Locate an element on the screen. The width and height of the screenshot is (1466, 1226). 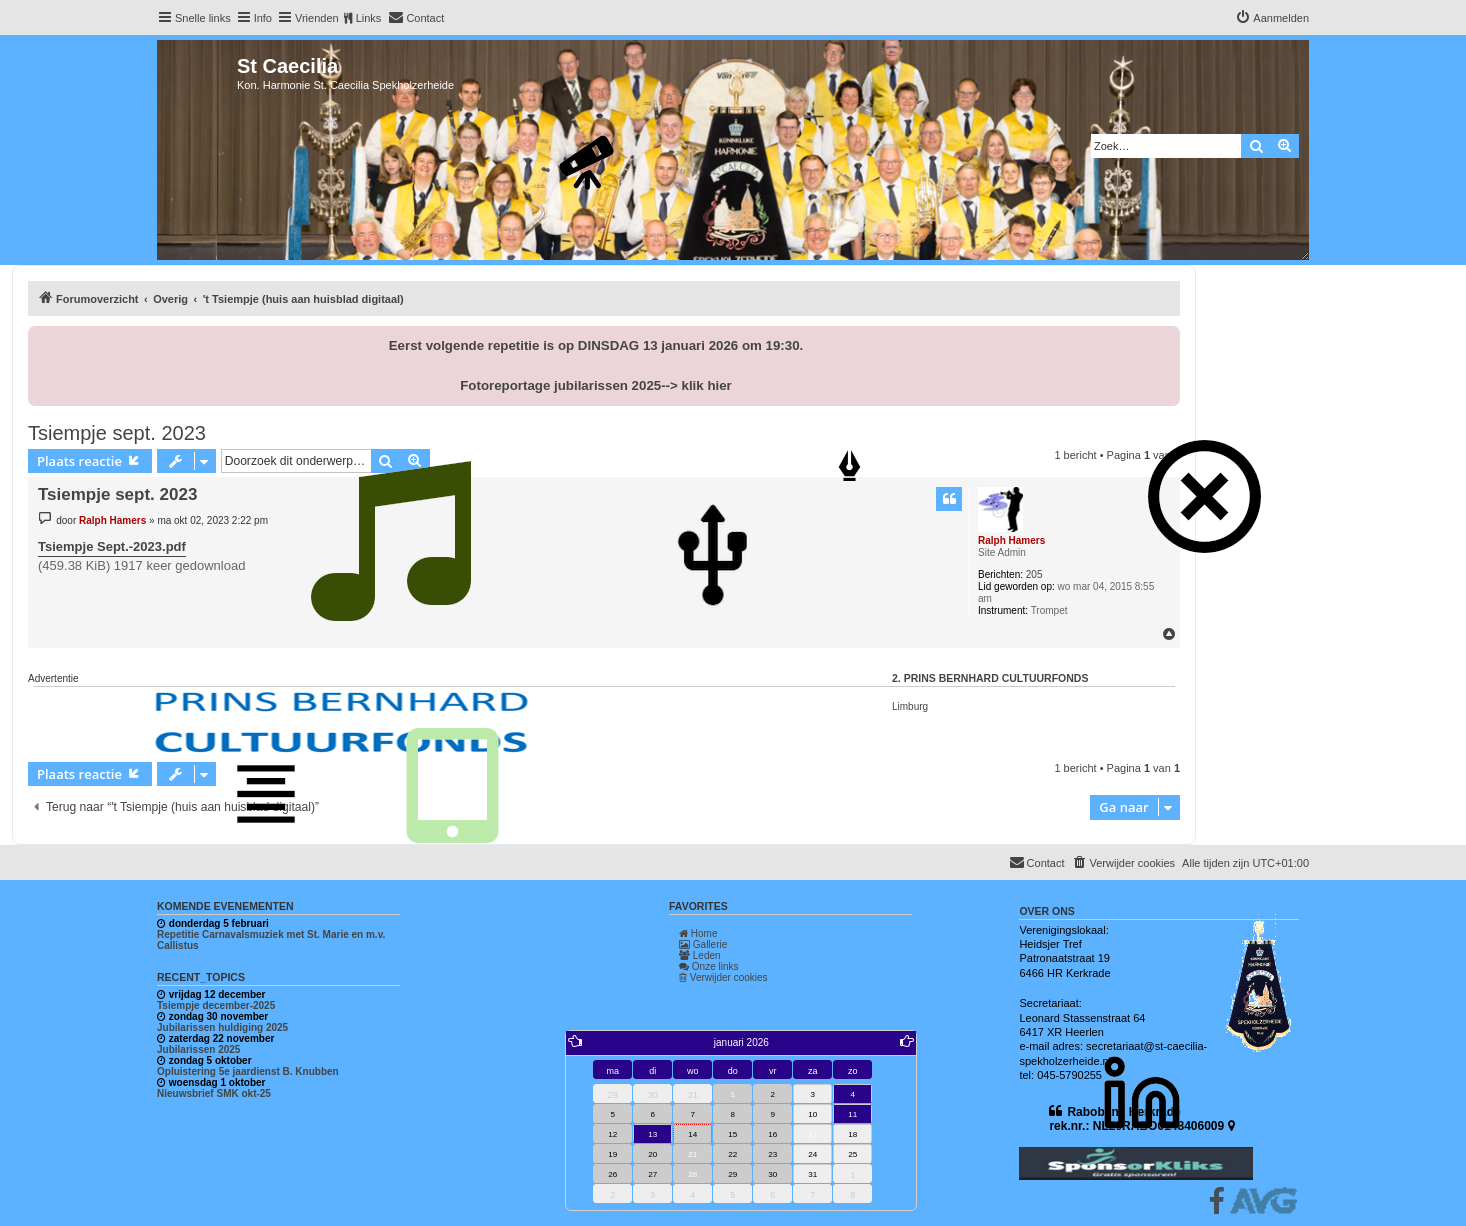
close the current window or dialog is located at coordinates (1204, 496).